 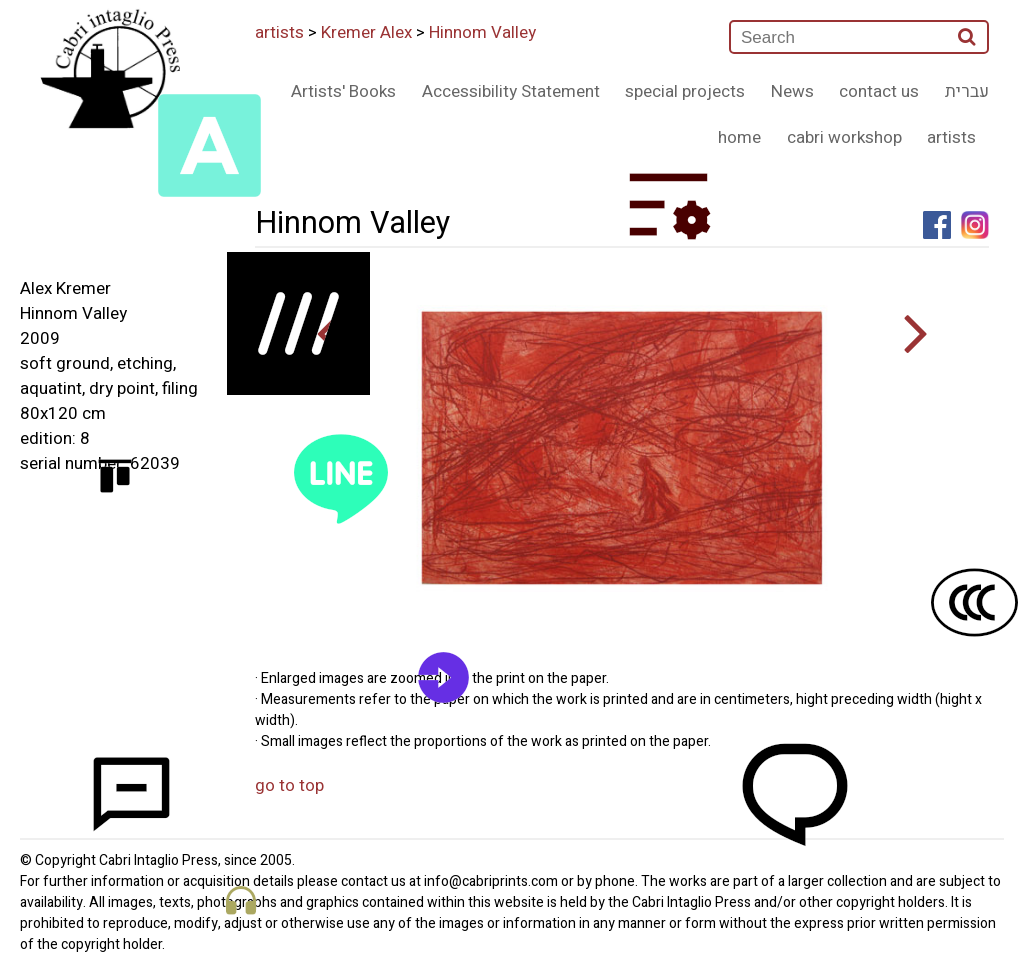 I want to click on access audio or music playback, so click(x=241, y=901).